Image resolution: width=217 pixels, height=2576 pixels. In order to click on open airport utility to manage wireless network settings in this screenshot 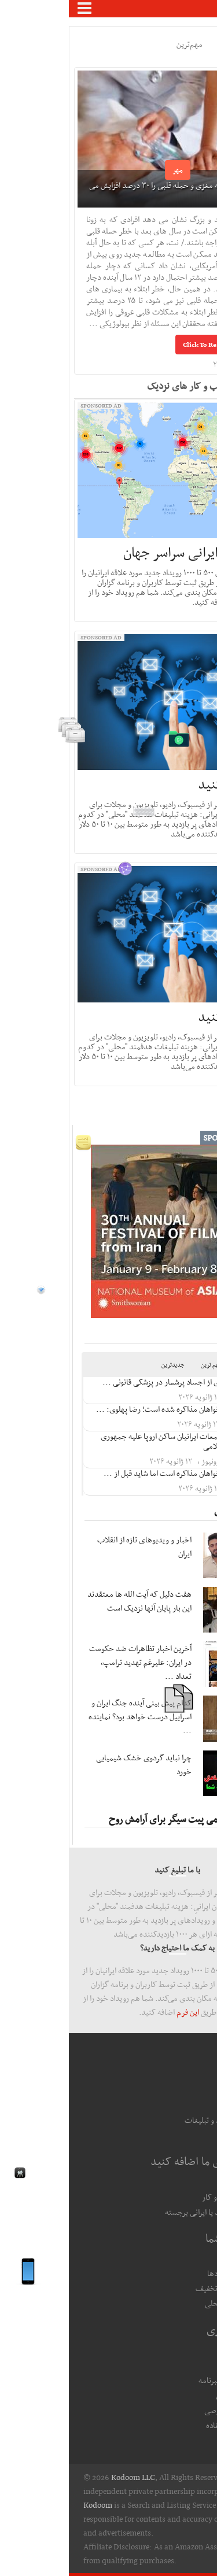, I will do `click(41, 1290)`.